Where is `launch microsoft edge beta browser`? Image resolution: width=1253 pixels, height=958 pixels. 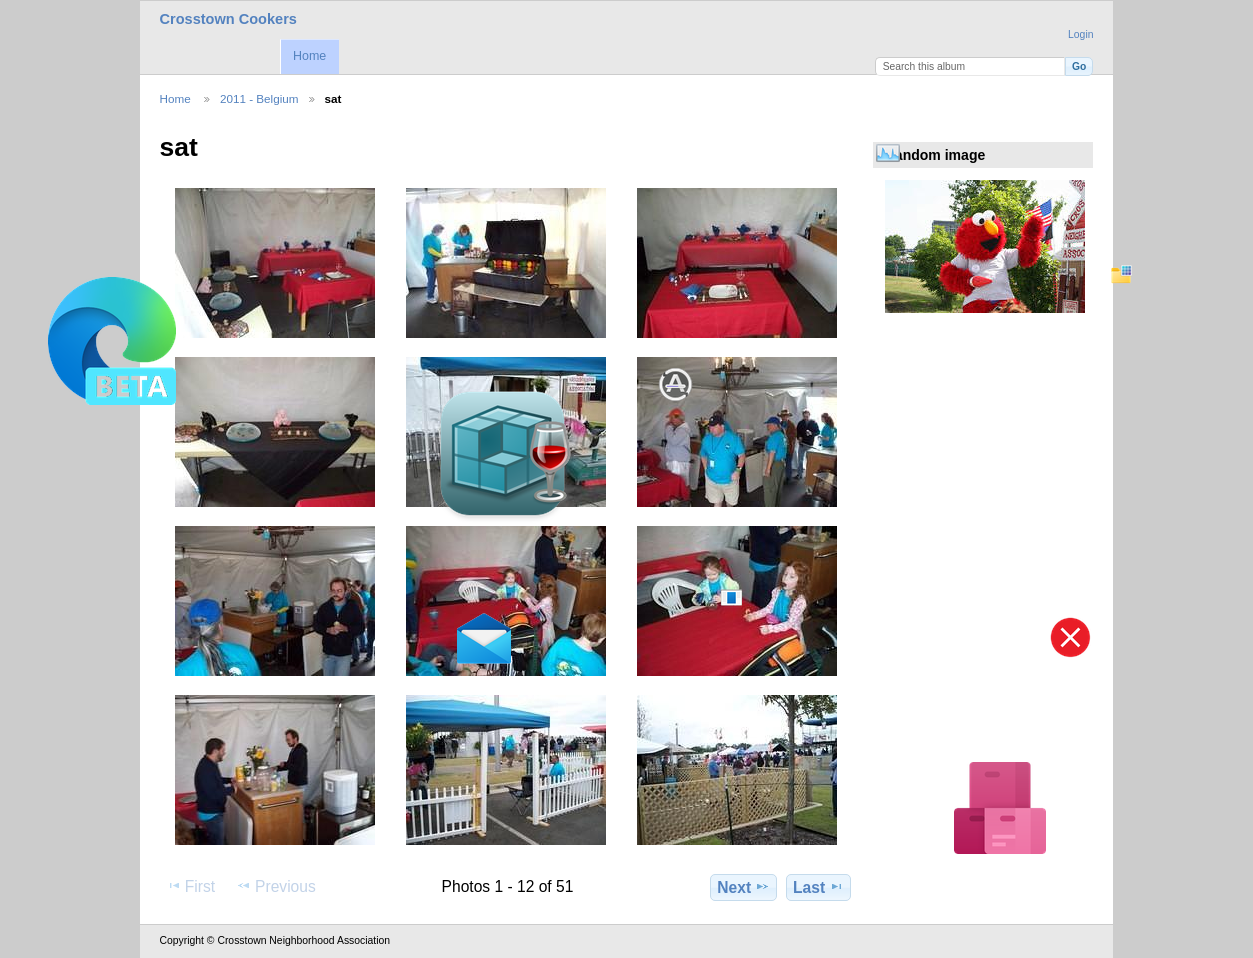
launch microsoft edge beta browser is located at coordinates (112, 341).